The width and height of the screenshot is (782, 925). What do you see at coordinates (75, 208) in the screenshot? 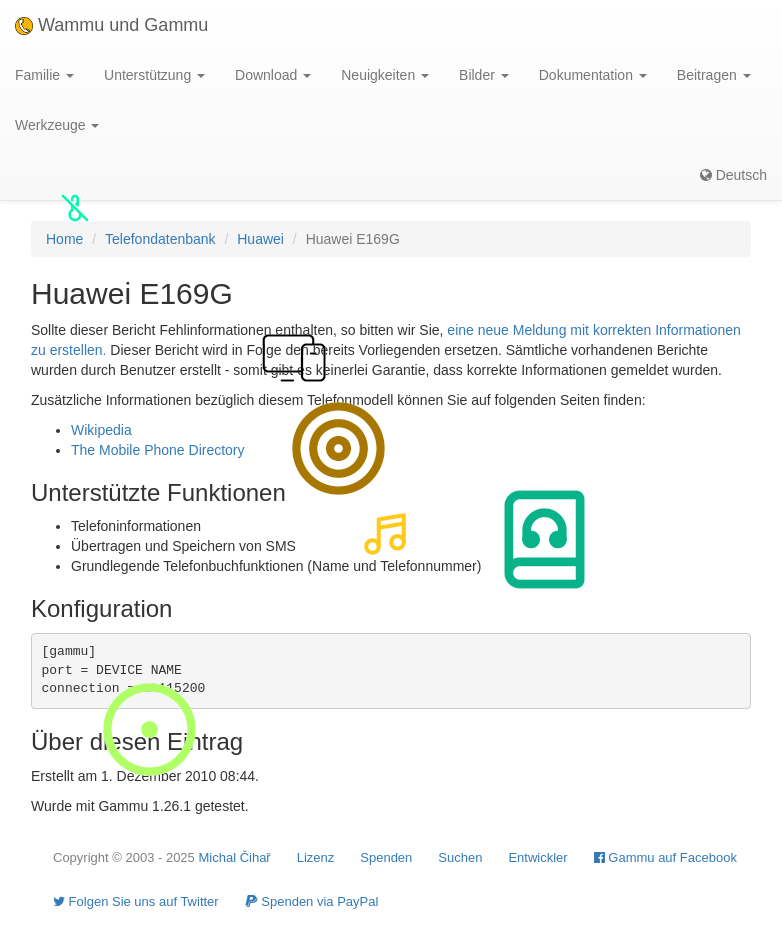
I see `temperature monitoring disabled` at bounding box center [75, 208].